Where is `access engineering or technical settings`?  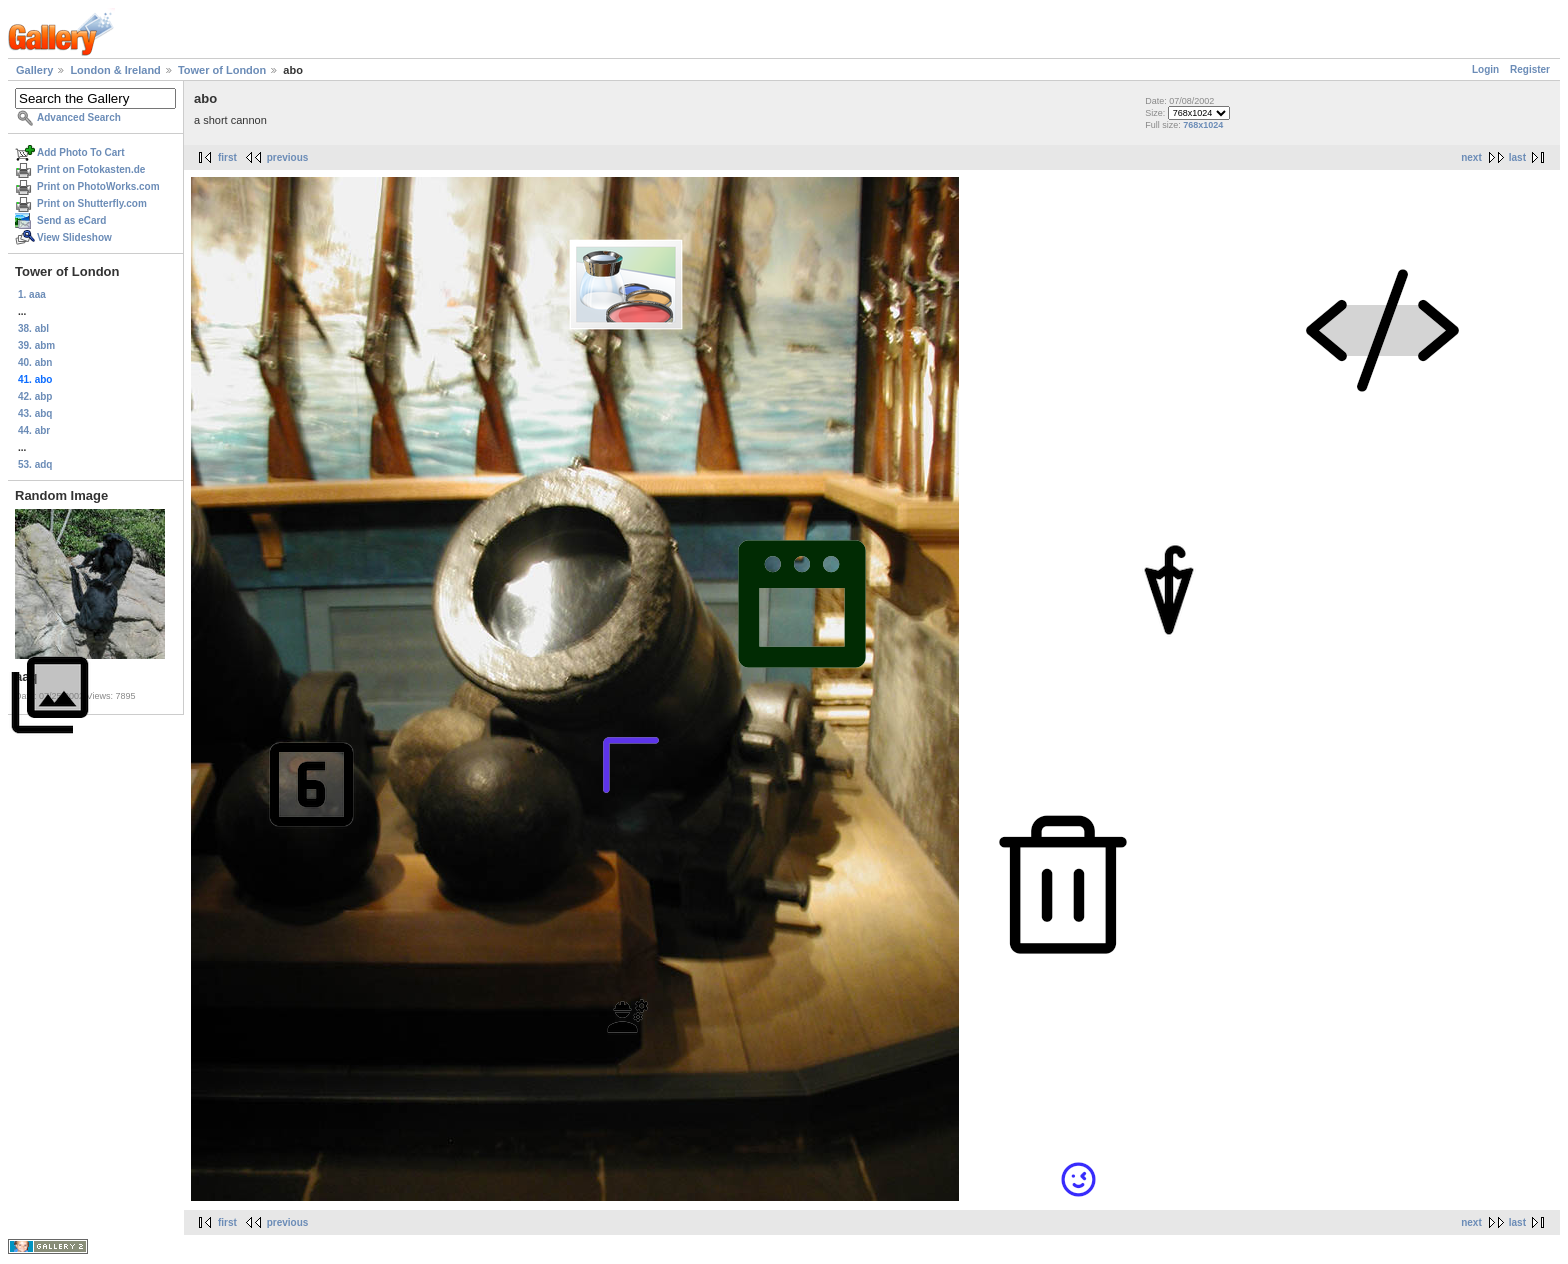
access engineering or technical settings is located at coordinates (628, 1016).